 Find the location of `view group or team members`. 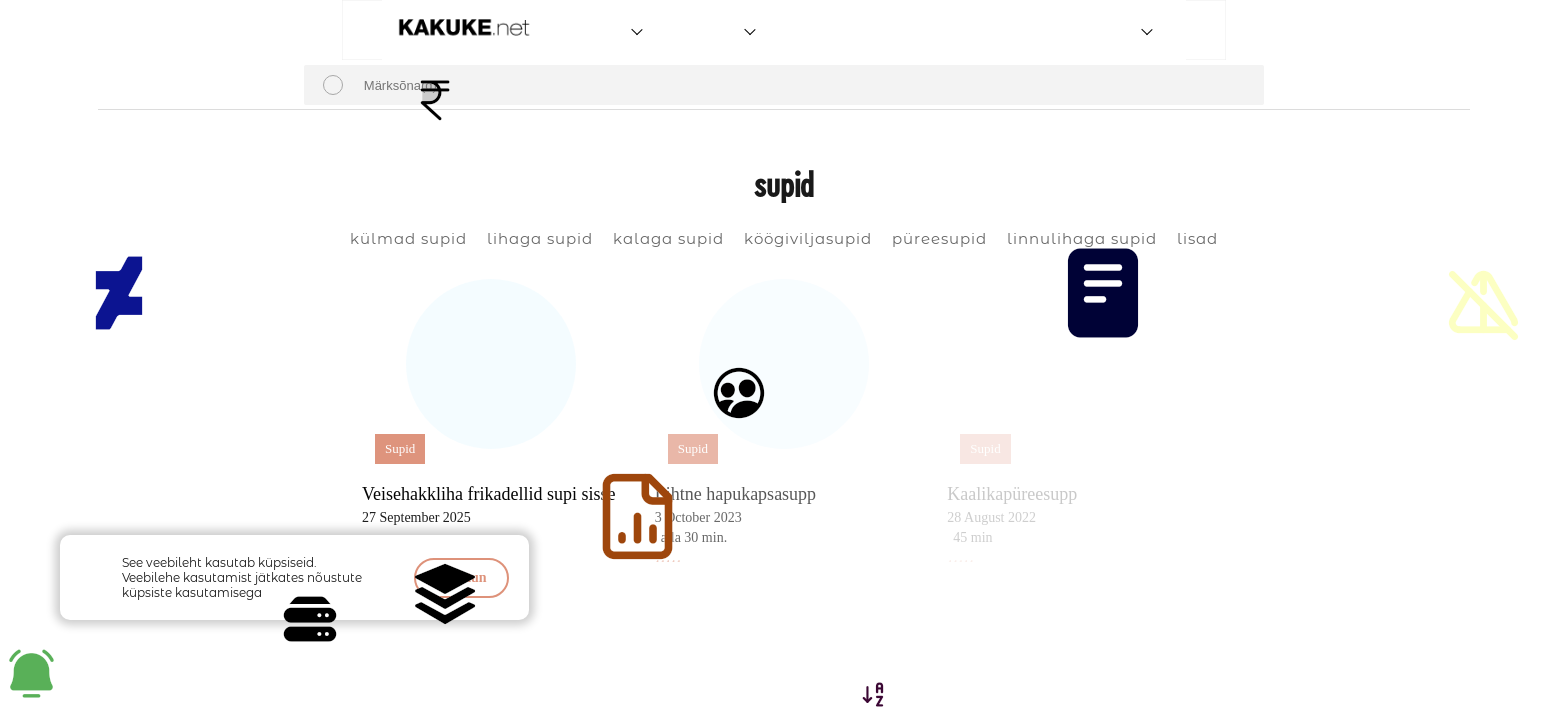

view group or team members is located at coordinates (739, 393).